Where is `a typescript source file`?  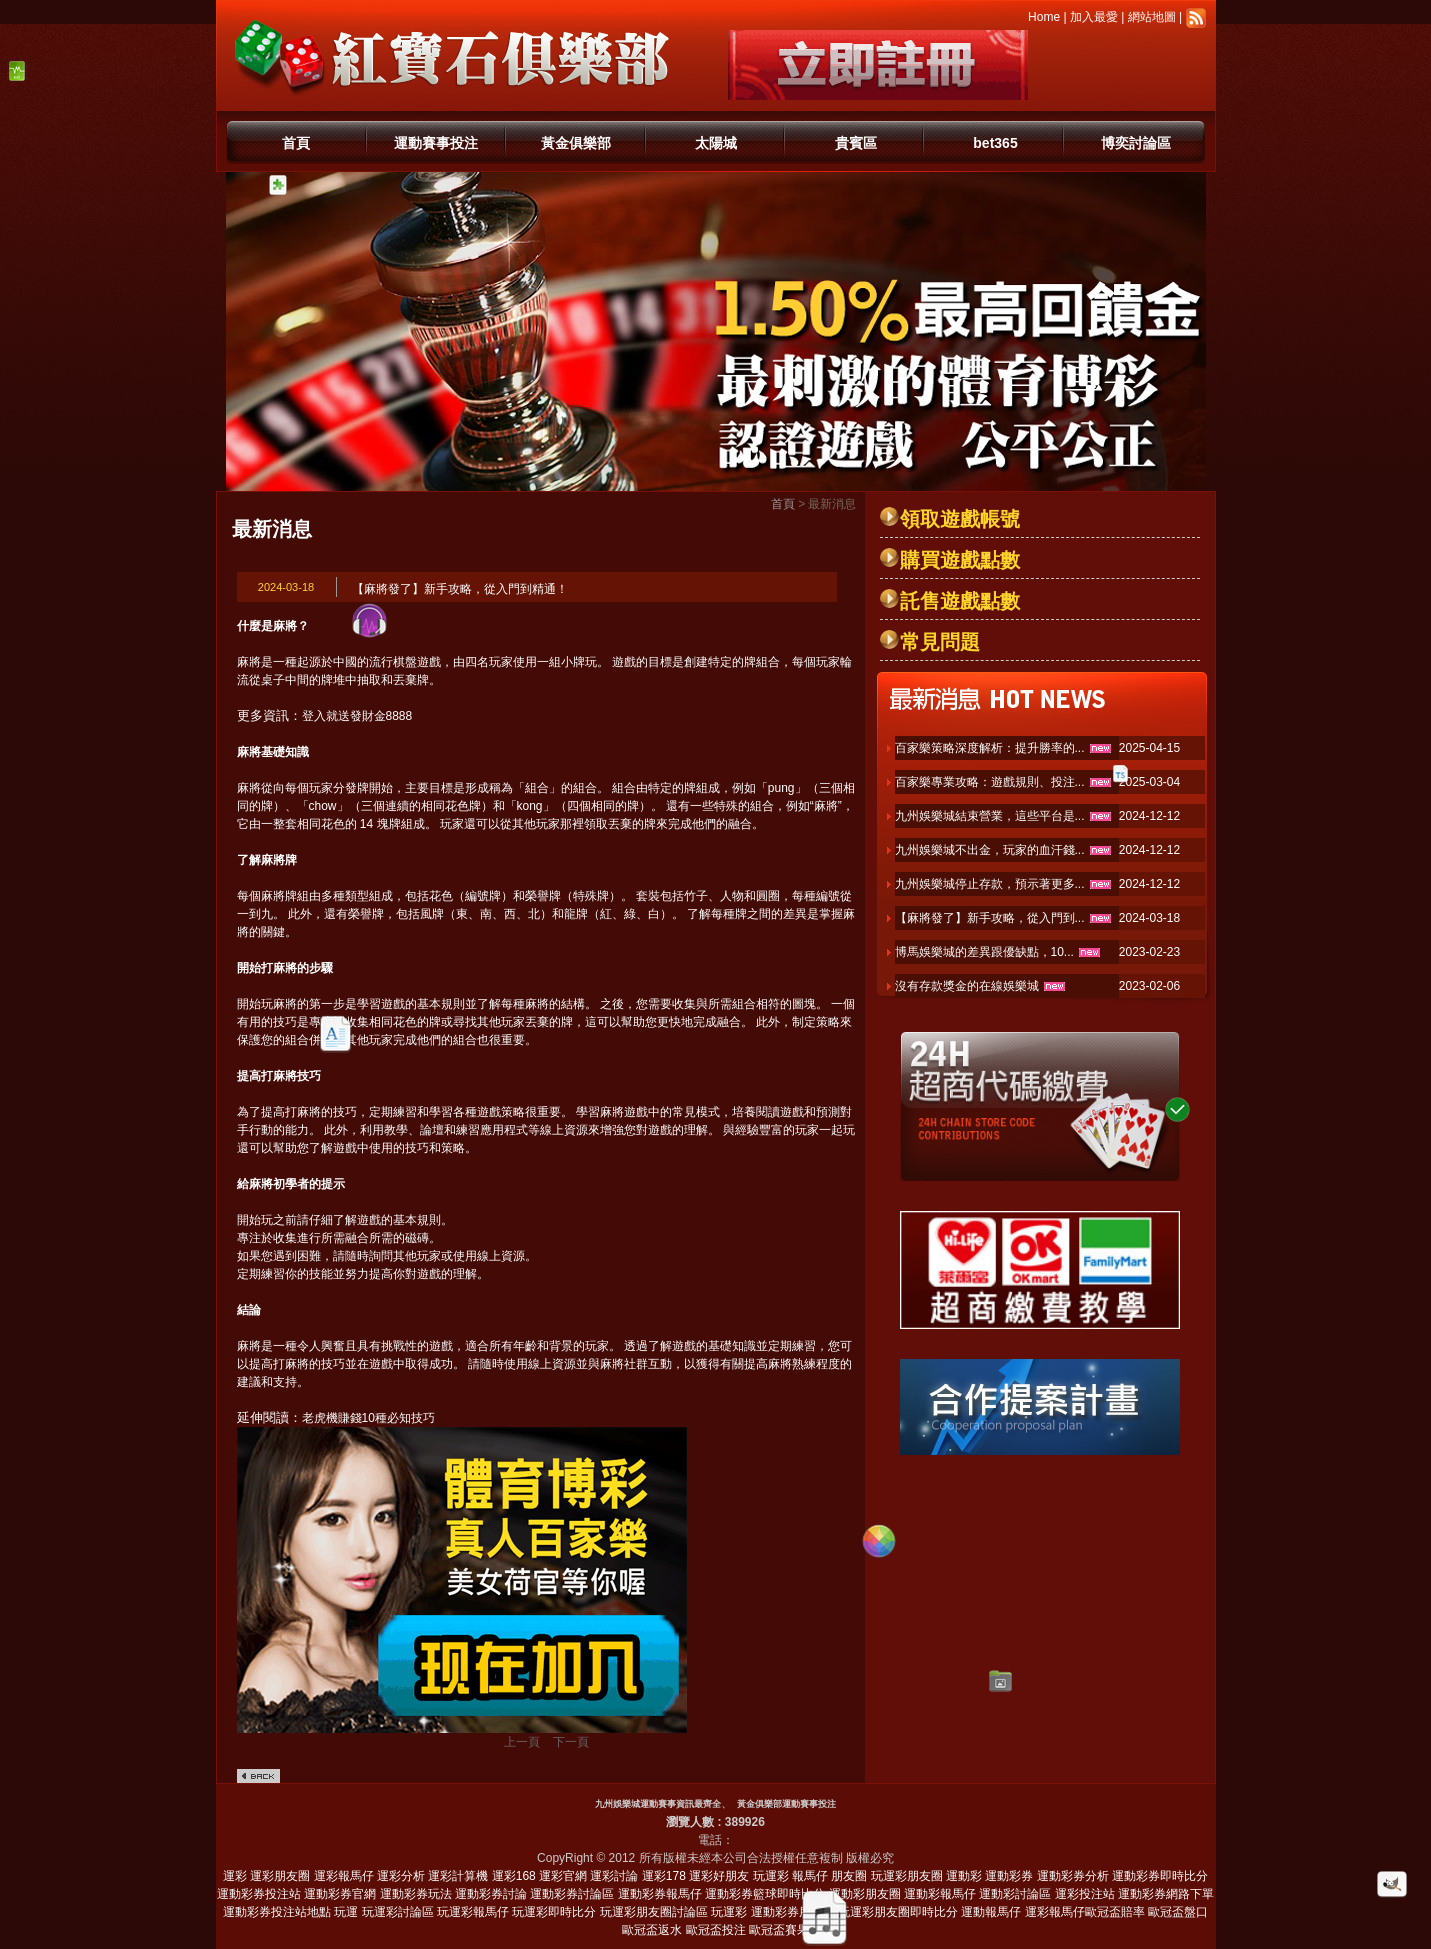
a typescript source file is located at coordinates (1120, 773).